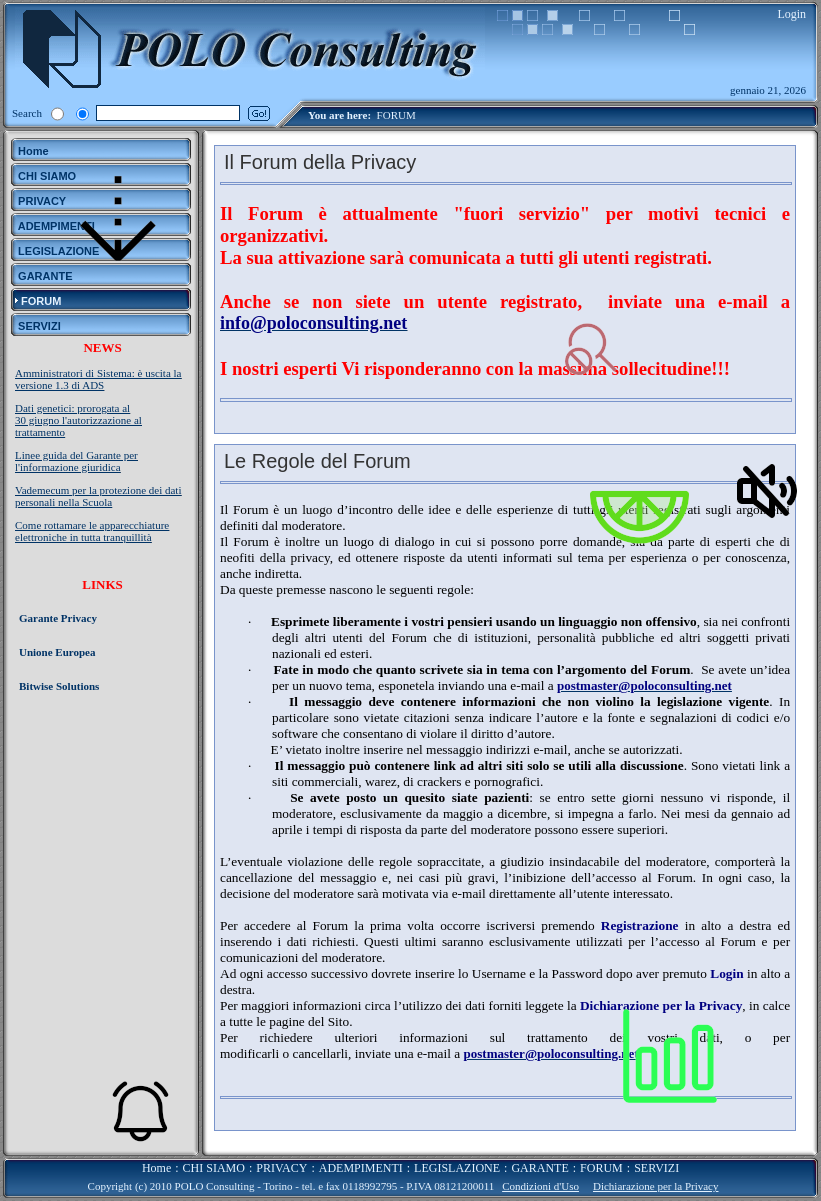  I want to click on fetch changes from a remote git repository, so click(114, 218).